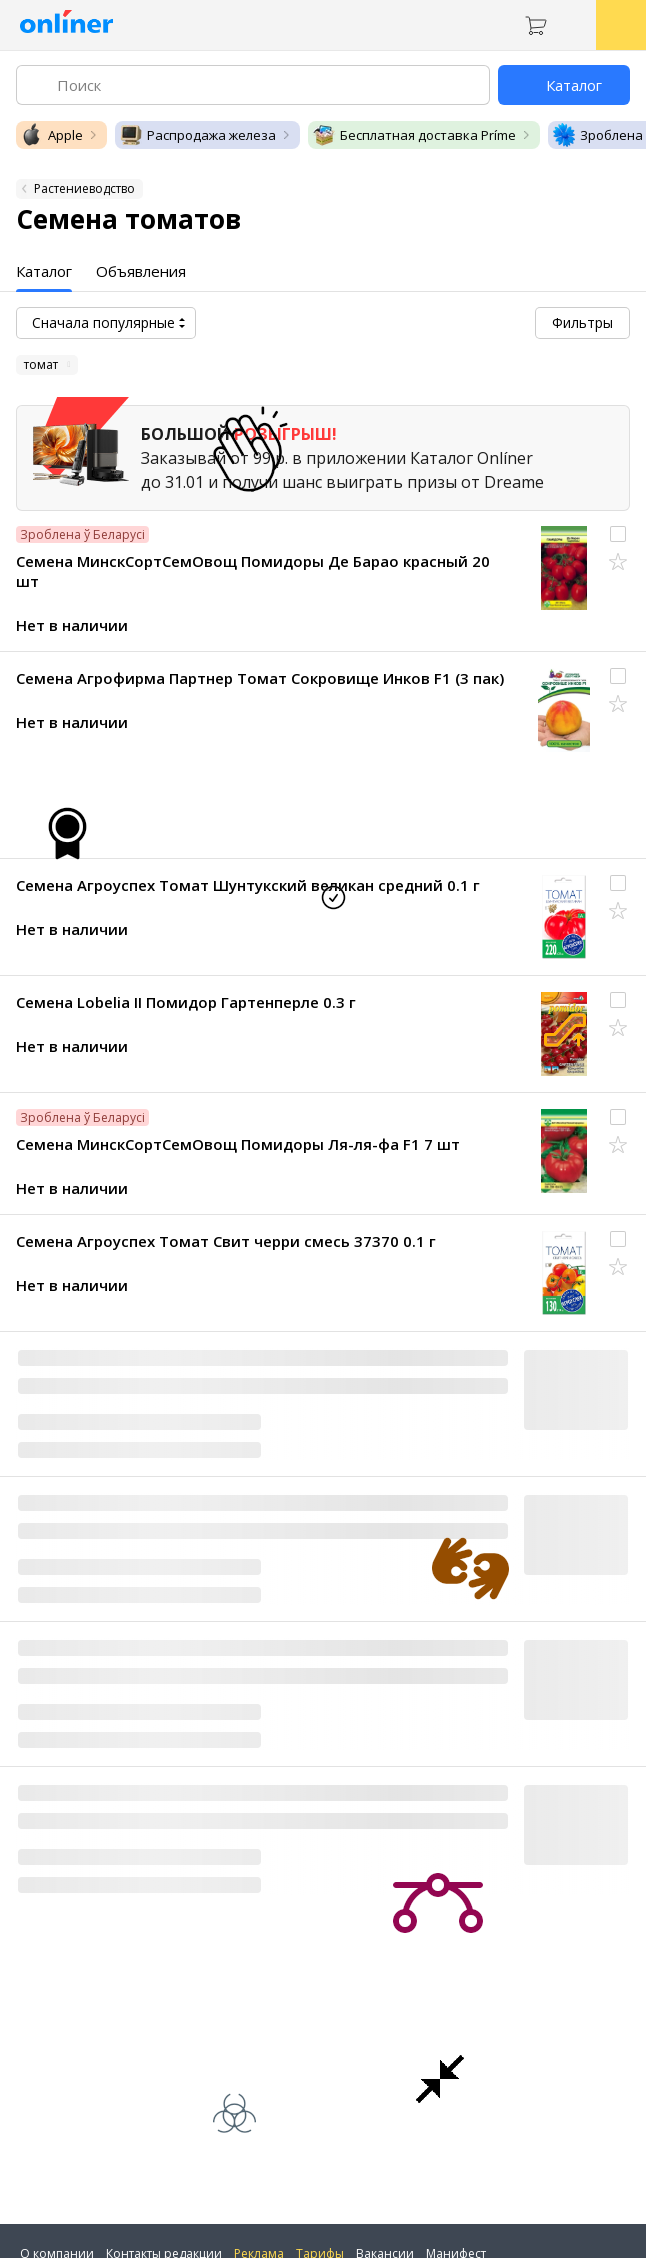 This screenshot has height=2258, width=646. I want to click on applaud or show appreciation for content, so click(249, 449).